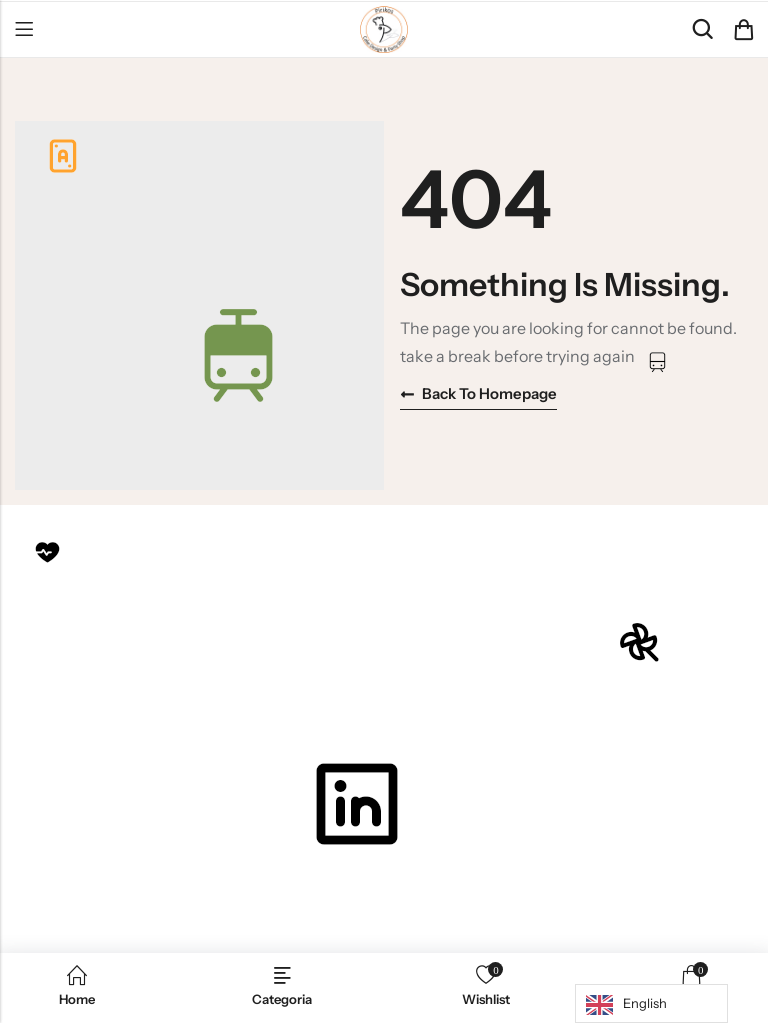 The height and width of the screenshot is (1023, 768). What do you see at coordinates (63, 156) in the screenshot?
I see `ace playing card for card game apps` at bounding box center [63, 156].